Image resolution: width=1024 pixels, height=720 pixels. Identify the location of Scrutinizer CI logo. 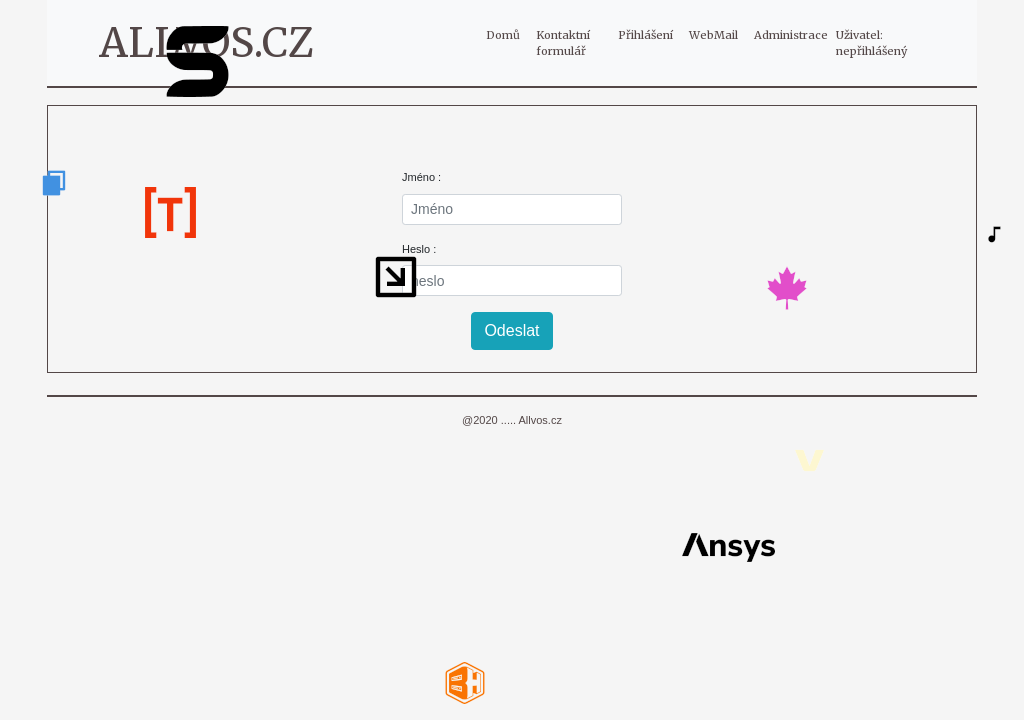
(197, 61).